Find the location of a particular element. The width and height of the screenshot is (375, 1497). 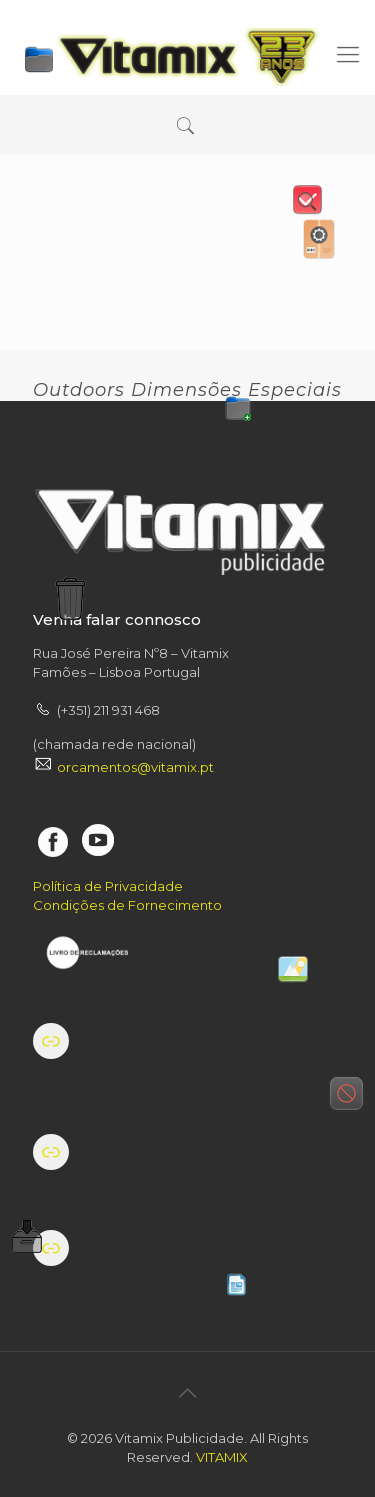

access deleted emails in mail sidebar is located at coordinates (70, 598).